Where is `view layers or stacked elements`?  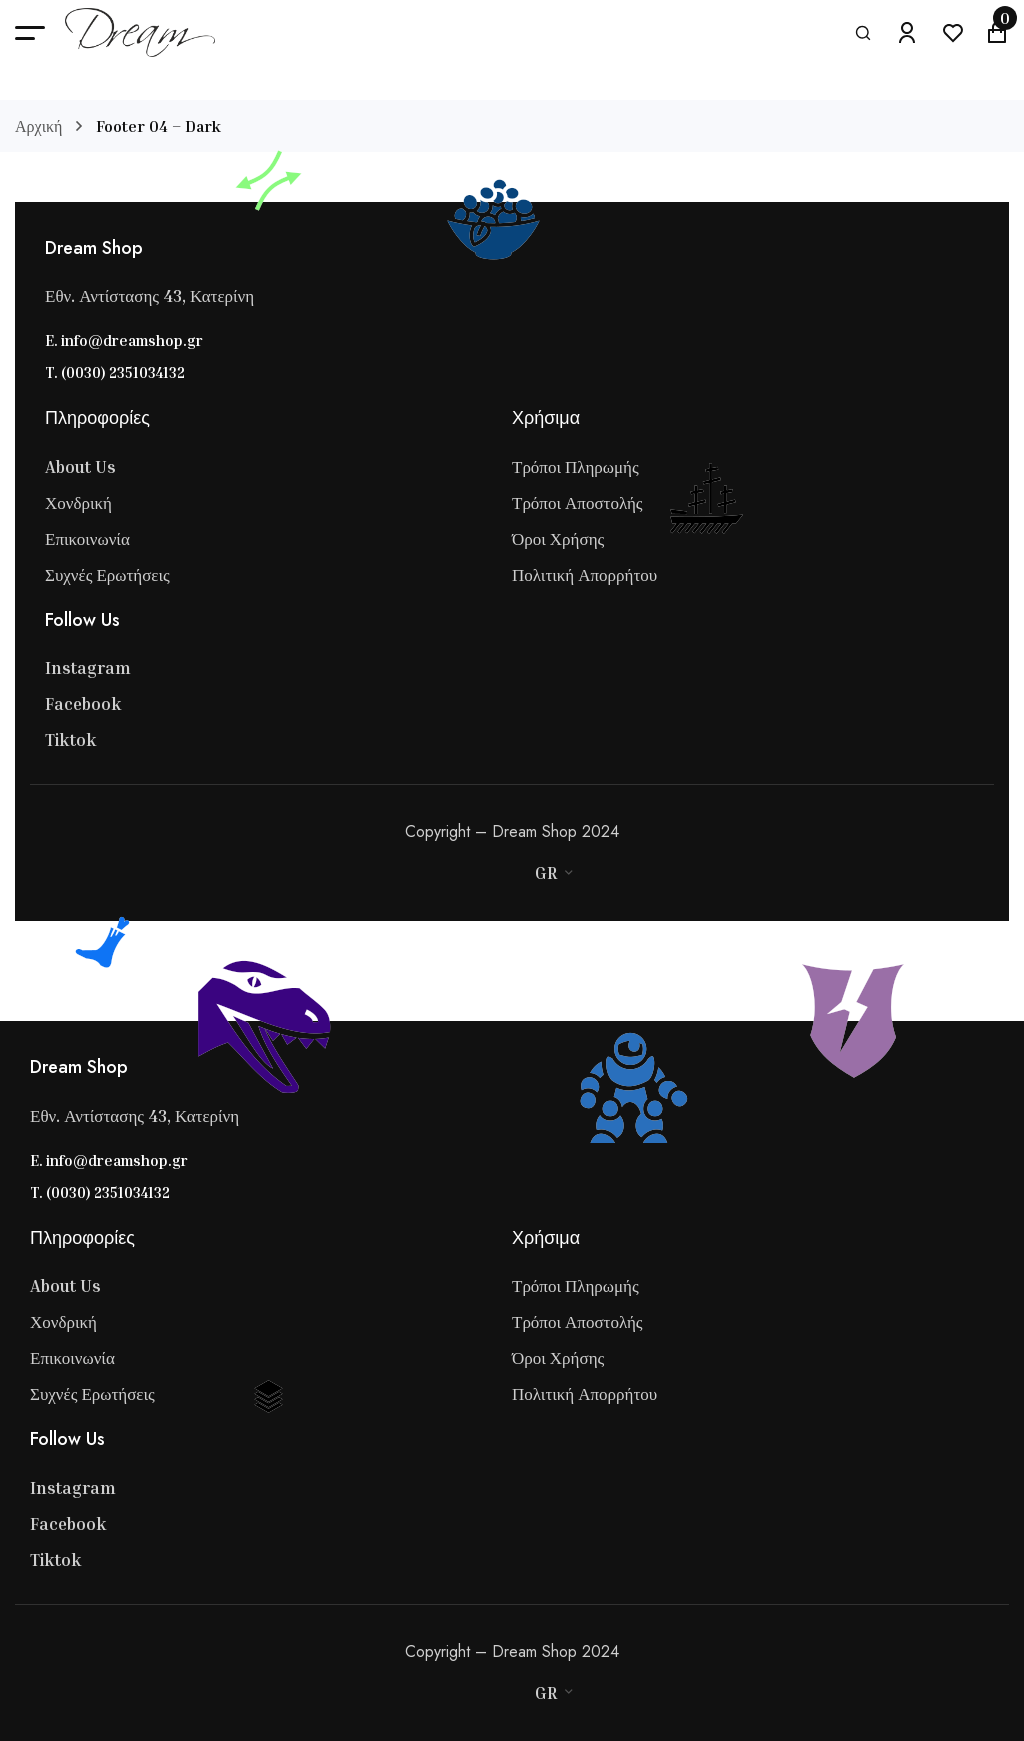 view layers or stacked elements is located at coordinates (268, 1396).